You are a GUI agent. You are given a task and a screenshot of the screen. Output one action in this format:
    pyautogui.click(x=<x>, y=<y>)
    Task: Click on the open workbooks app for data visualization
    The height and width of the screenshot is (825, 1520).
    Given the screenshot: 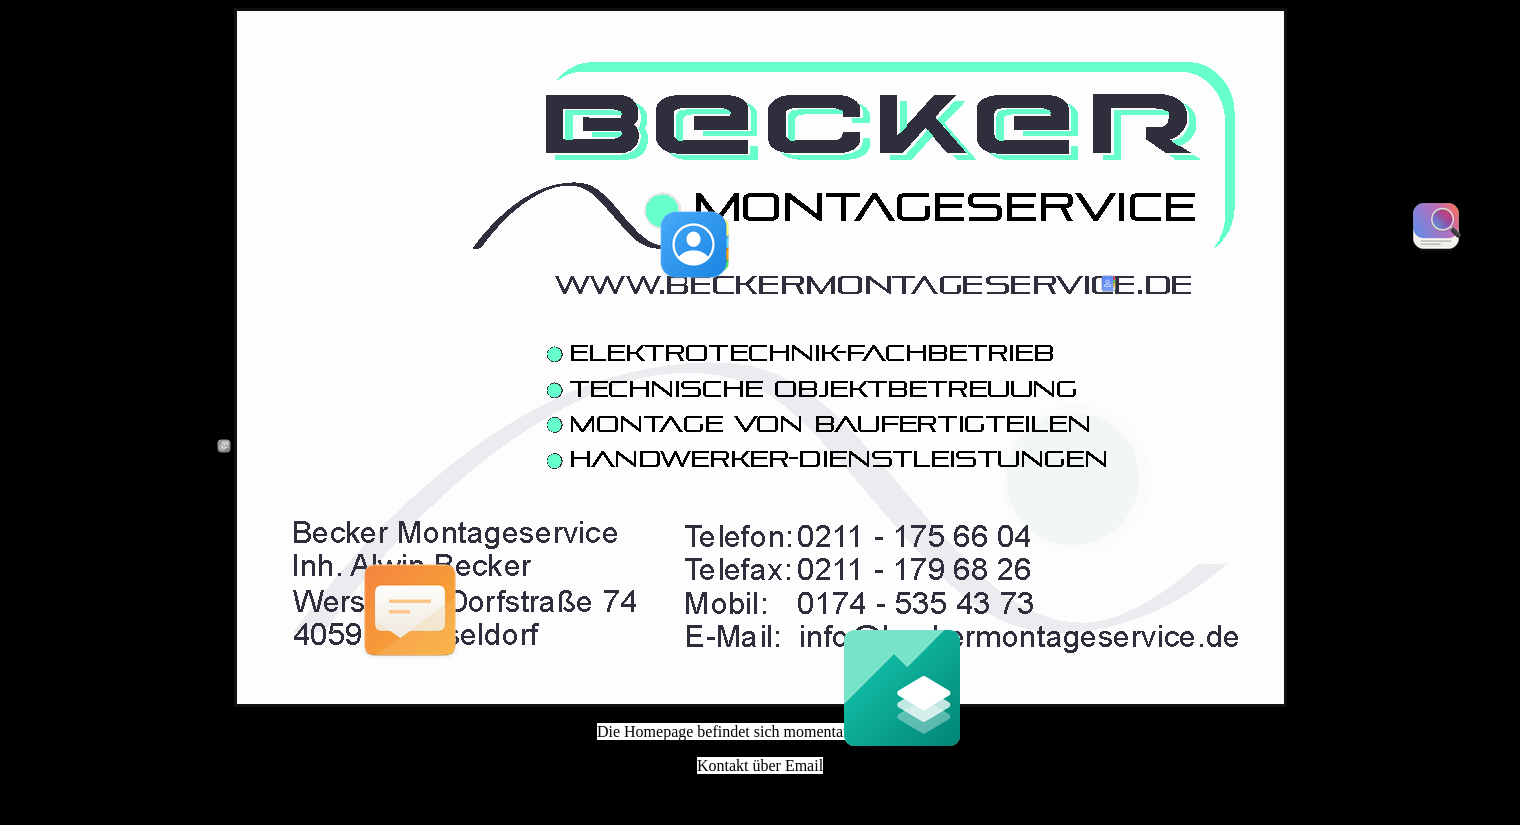 What is the action you would take?
    pyautogui.click(x=902, y=688)
    